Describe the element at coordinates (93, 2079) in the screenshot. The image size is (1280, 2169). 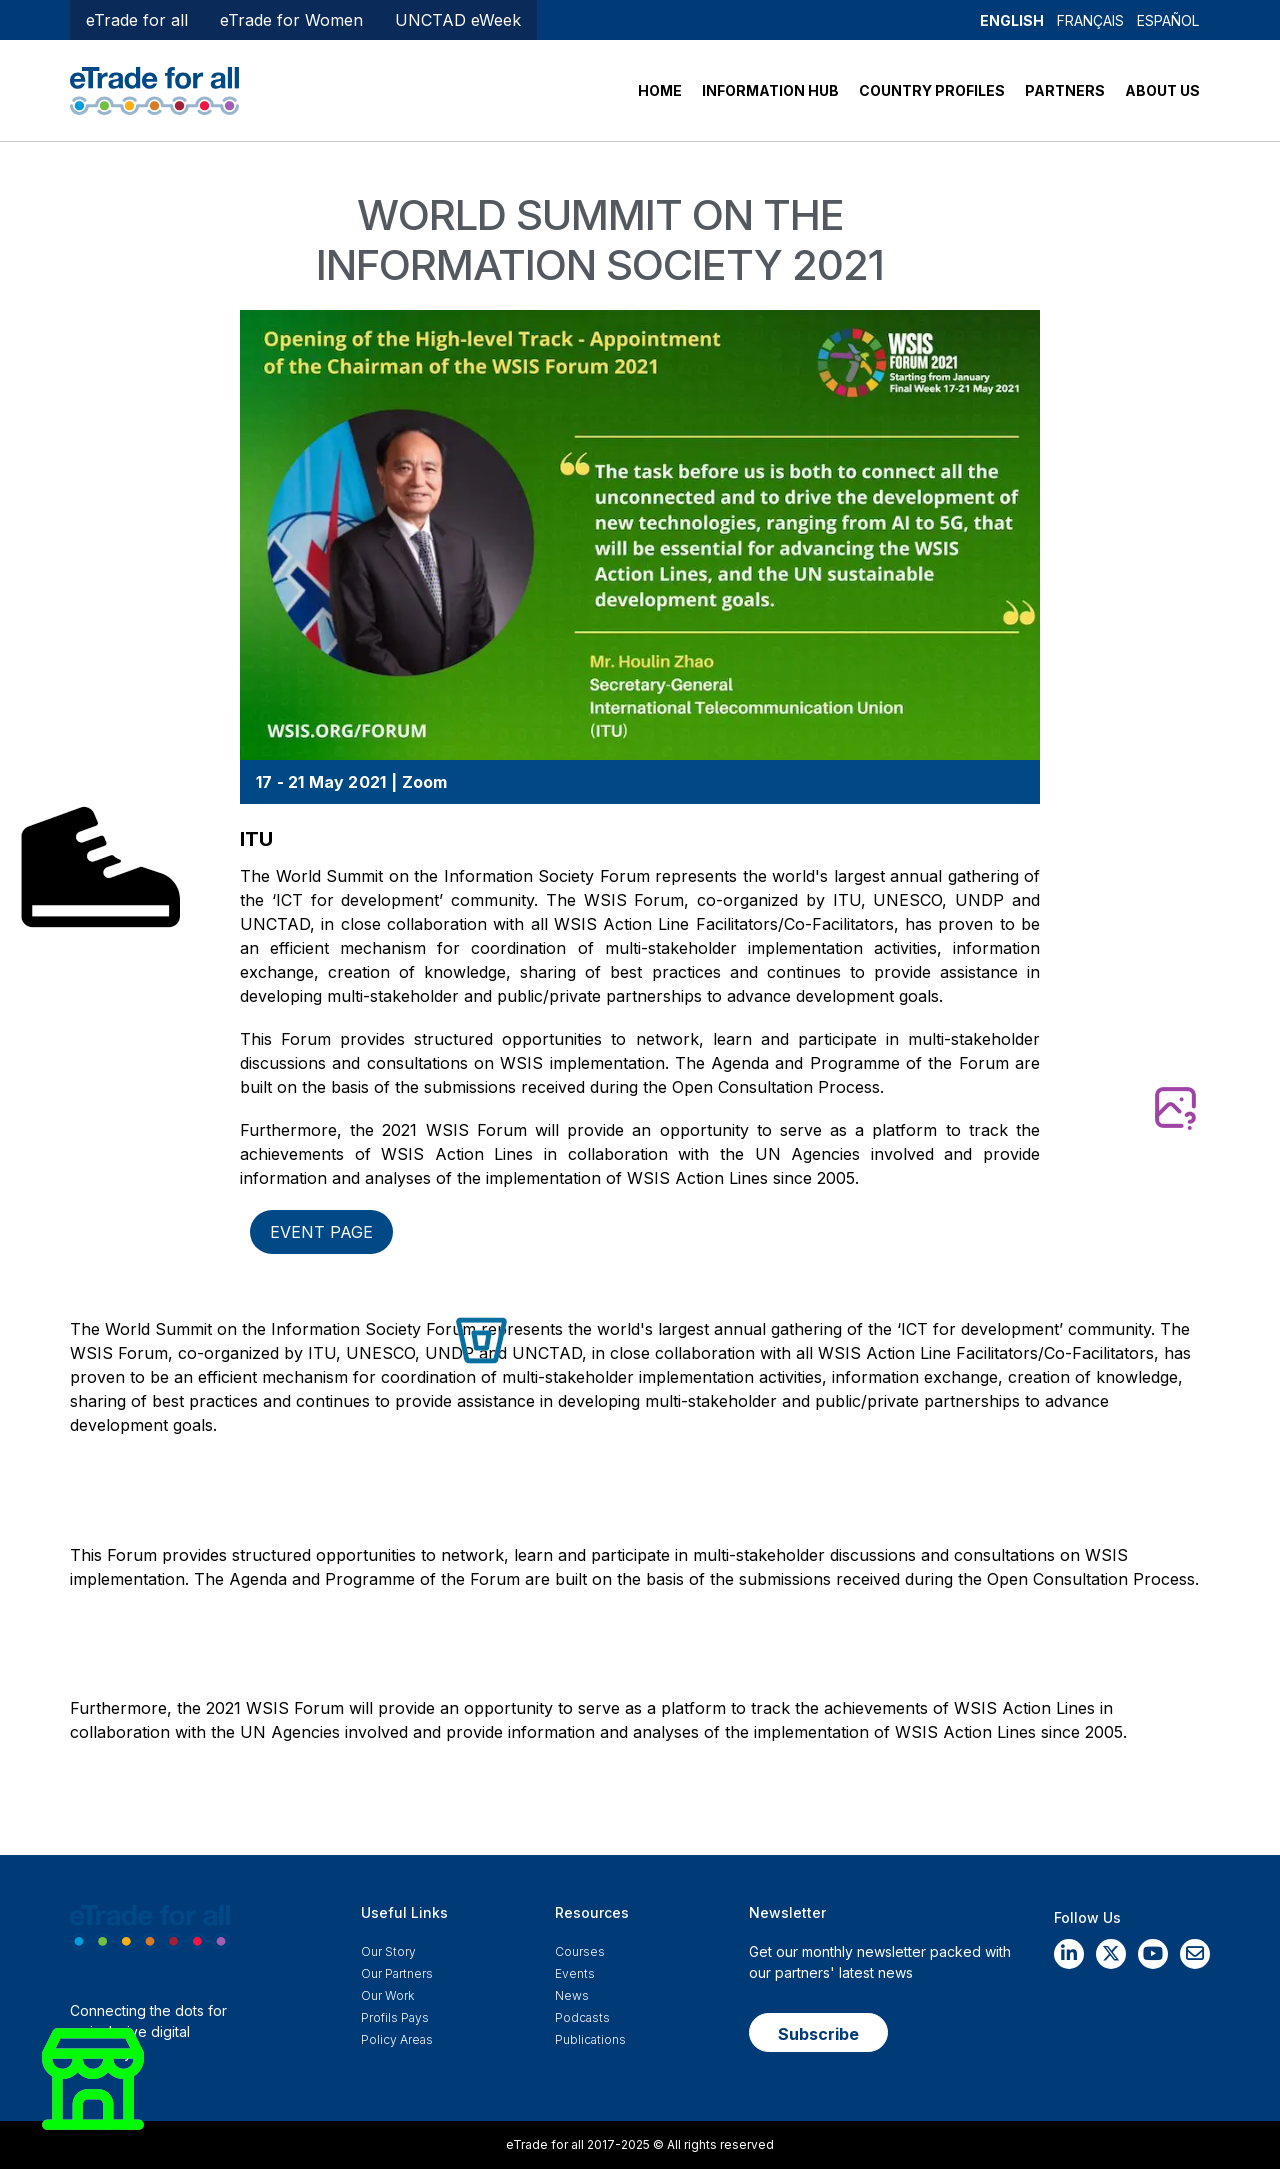
I see `browse or open the store` at that location.